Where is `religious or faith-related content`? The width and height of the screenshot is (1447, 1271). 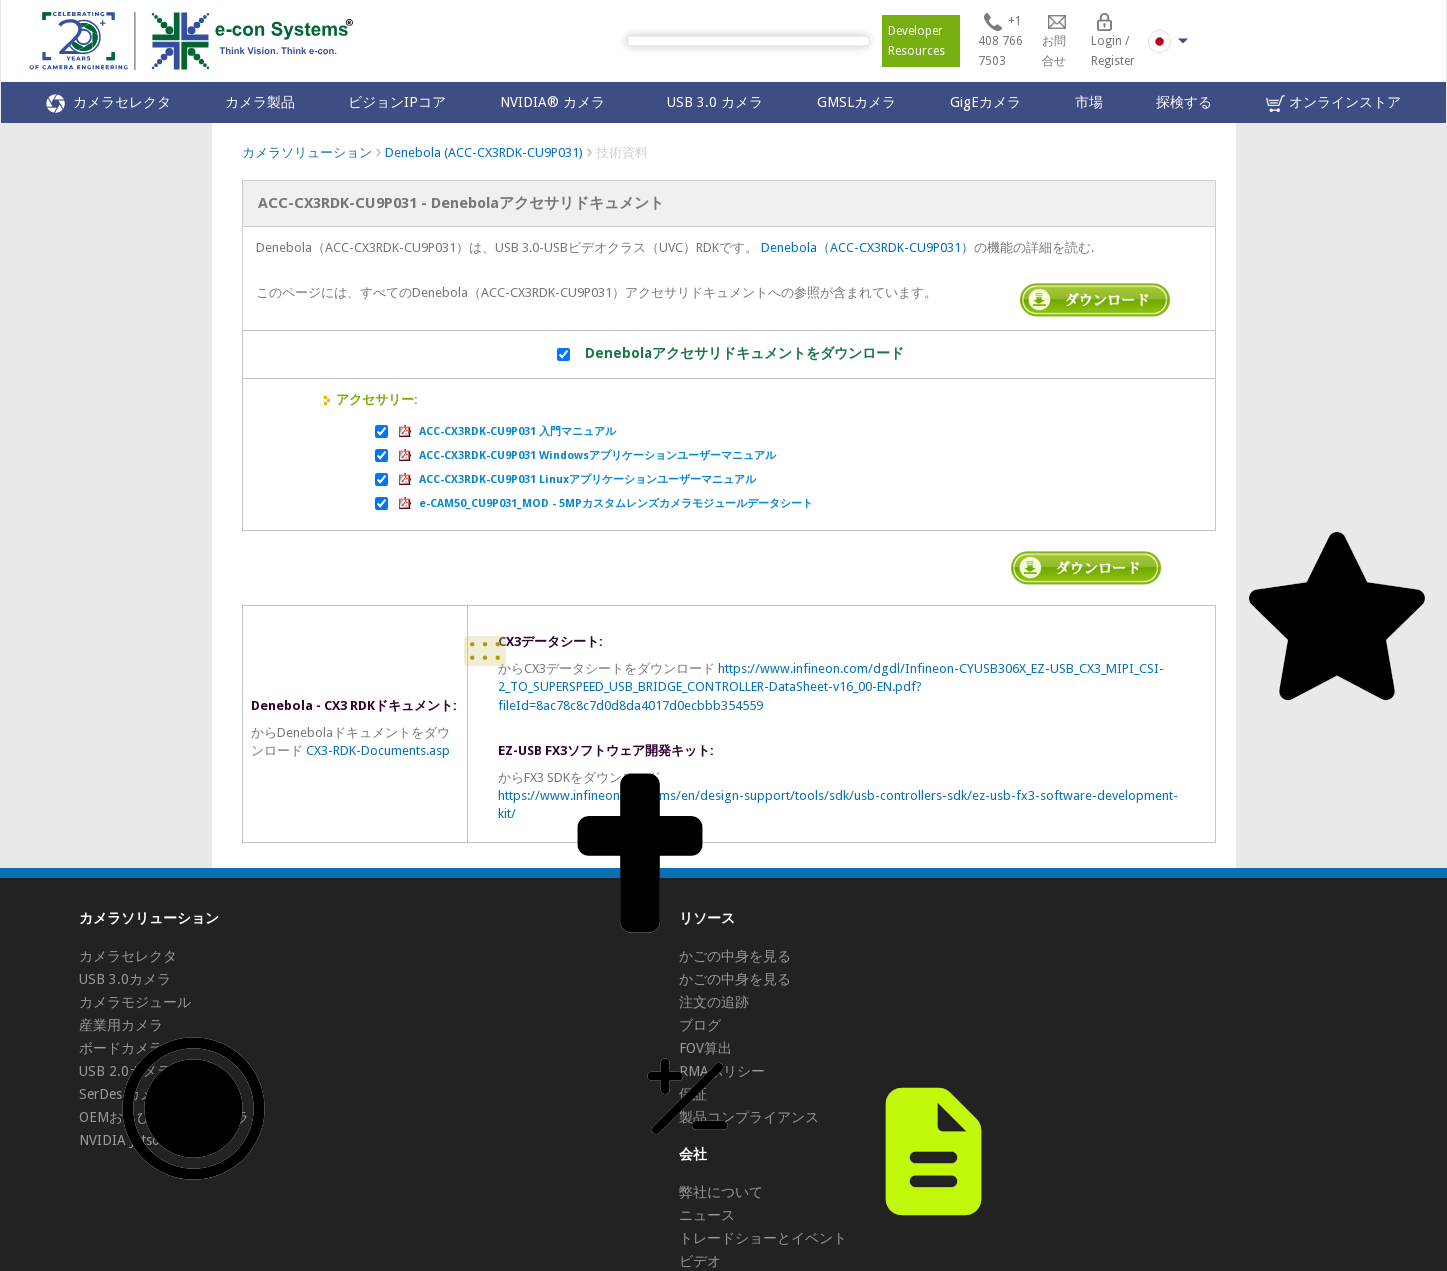
religious or faith-related content is located at coordinates (640, 853).